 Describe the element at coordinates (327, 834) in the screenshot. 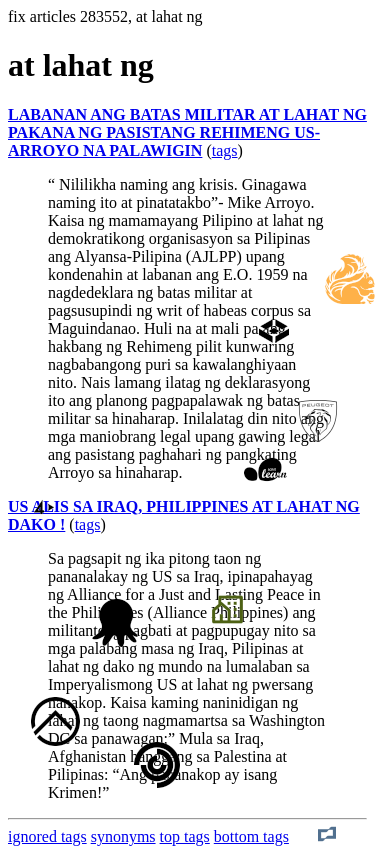

I see `open the Brex financial management app` at that location.